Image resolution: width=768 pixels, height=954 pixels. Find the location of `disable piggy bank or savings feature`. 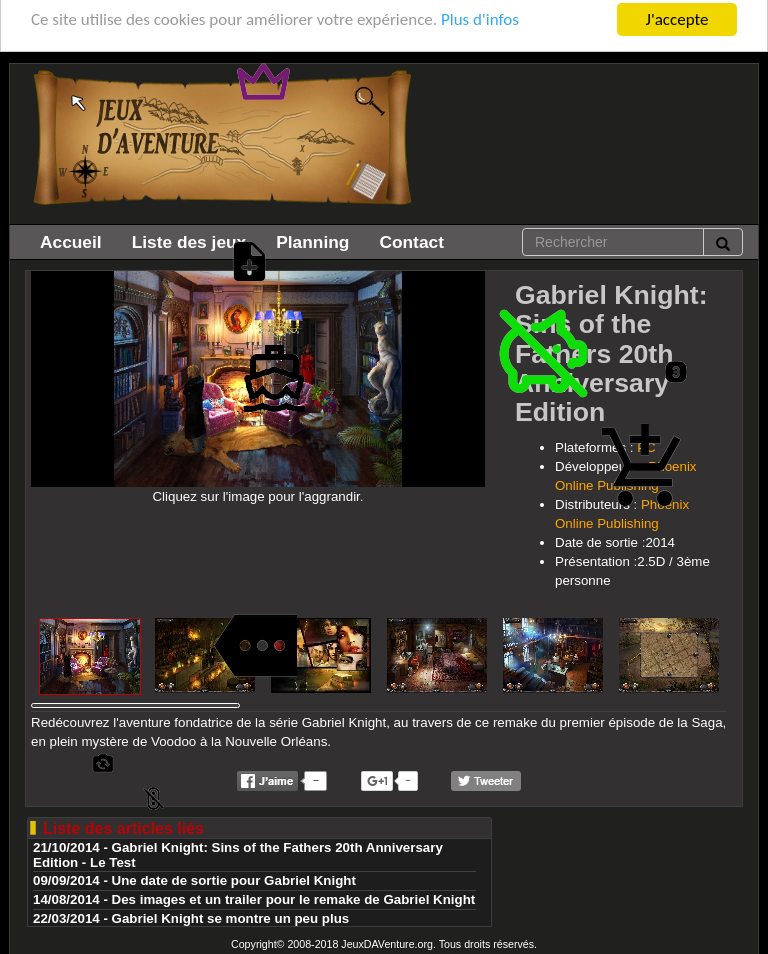

disable piggy bank or savings feature is located at coordinates (543, 353).